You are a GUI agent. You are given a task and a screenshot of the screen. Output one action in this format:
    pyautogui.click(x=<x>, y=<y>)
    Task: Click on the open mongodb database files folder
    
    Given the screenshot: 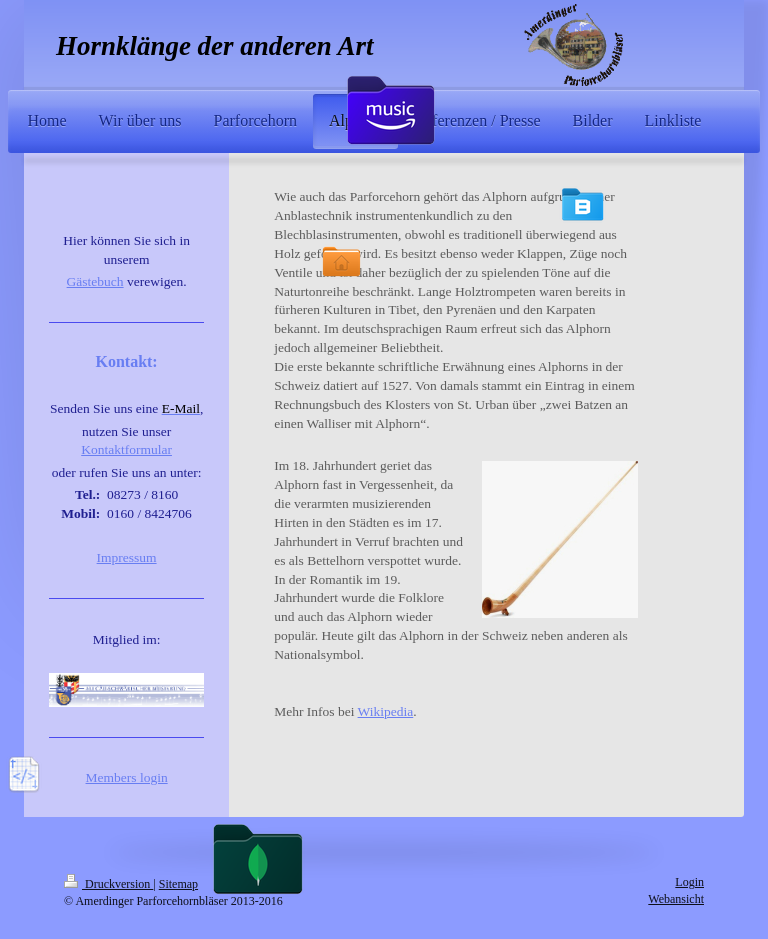 What is the action you would take?
    pyautogui.click(x=257, y=861)
    